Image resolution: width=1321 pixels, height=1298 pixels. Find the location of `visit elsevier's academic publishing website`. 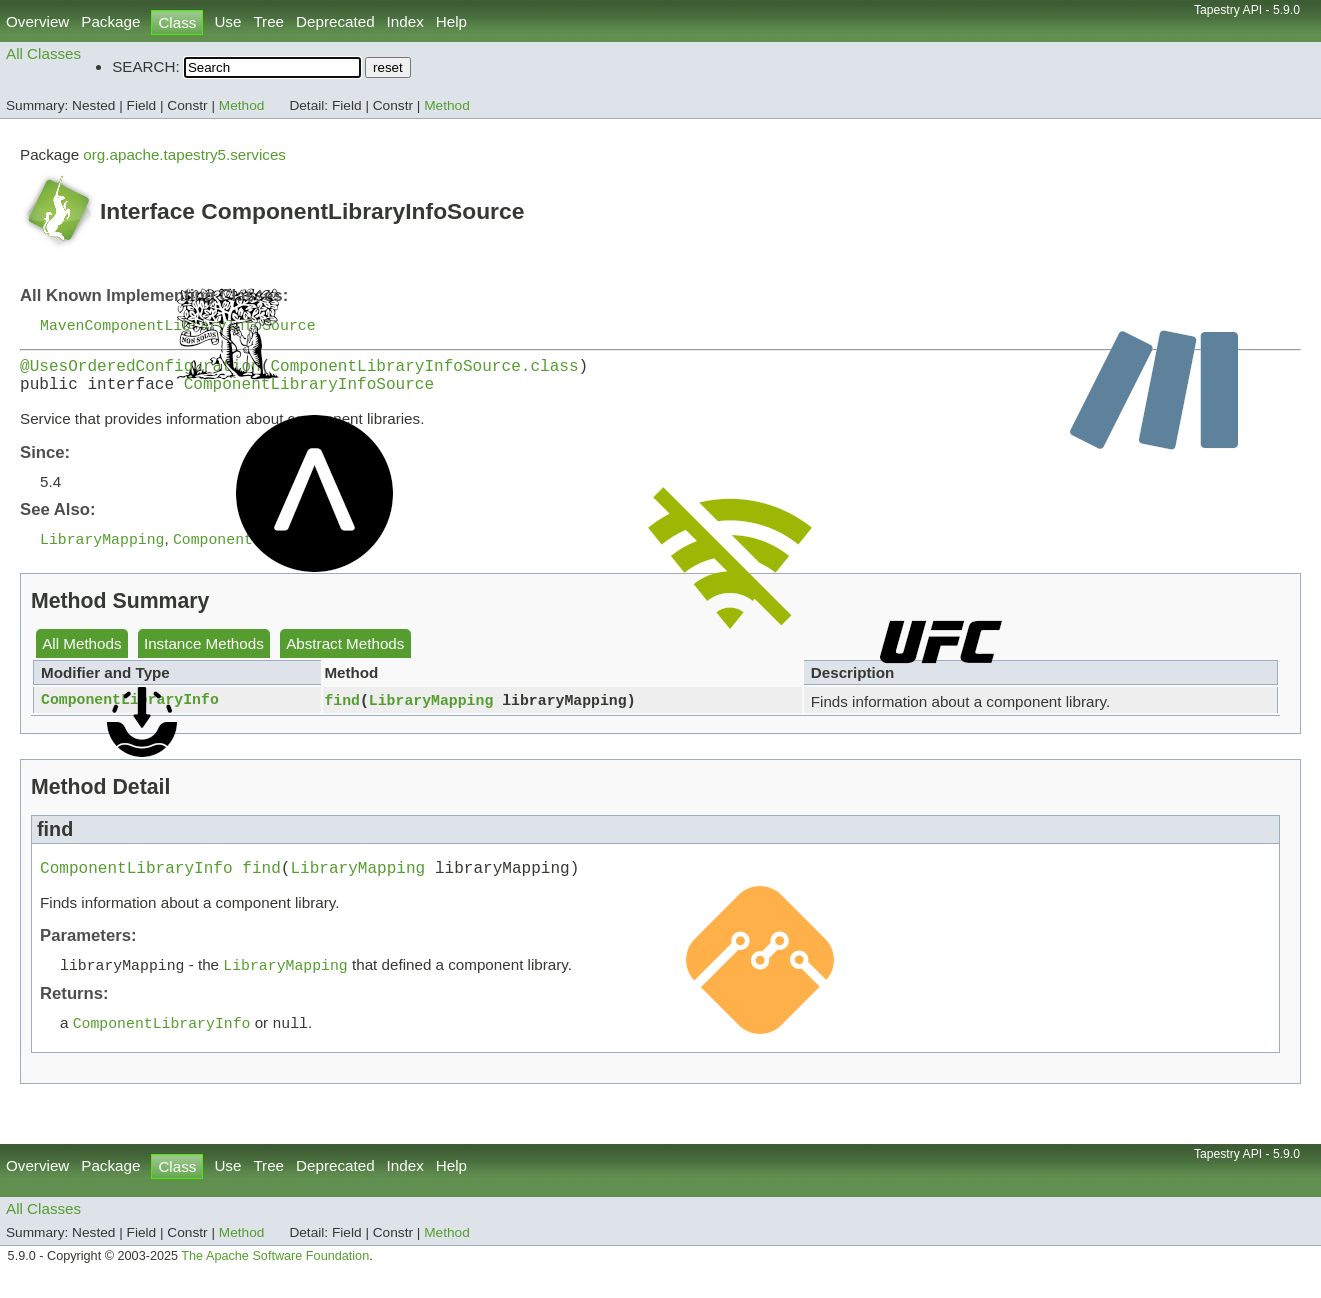

visit elsevier's academic publishing website is located at coordinates (228, 334).